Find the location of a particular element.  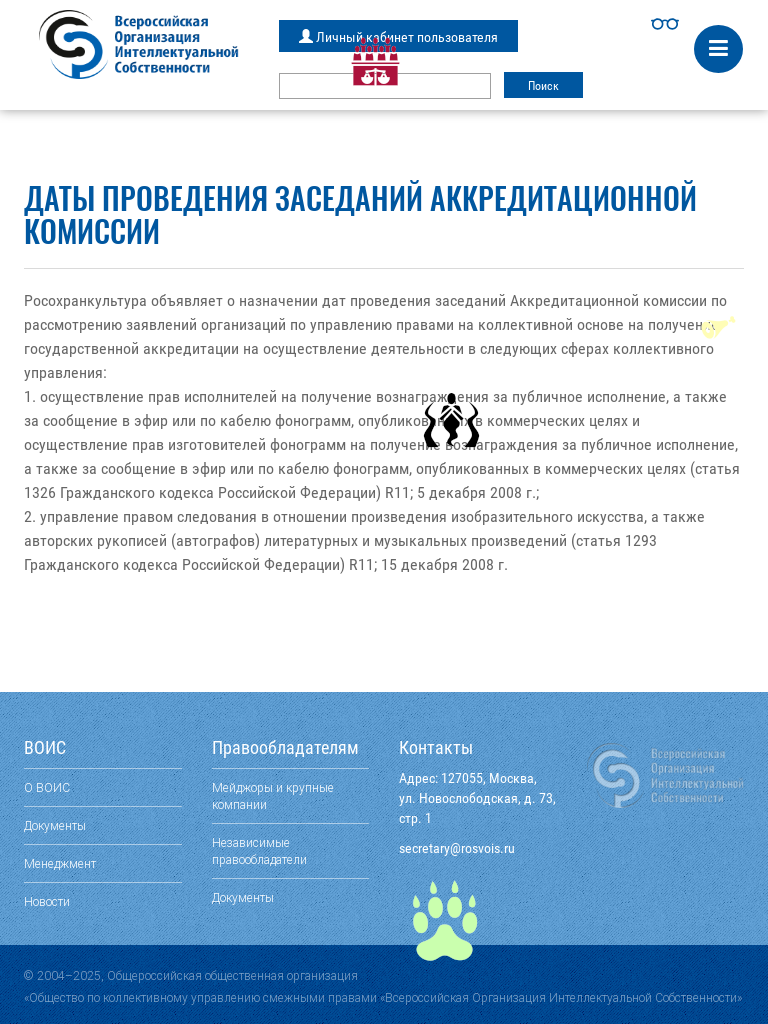

view jury or tribunal panel is located at coordinates (375, 61).